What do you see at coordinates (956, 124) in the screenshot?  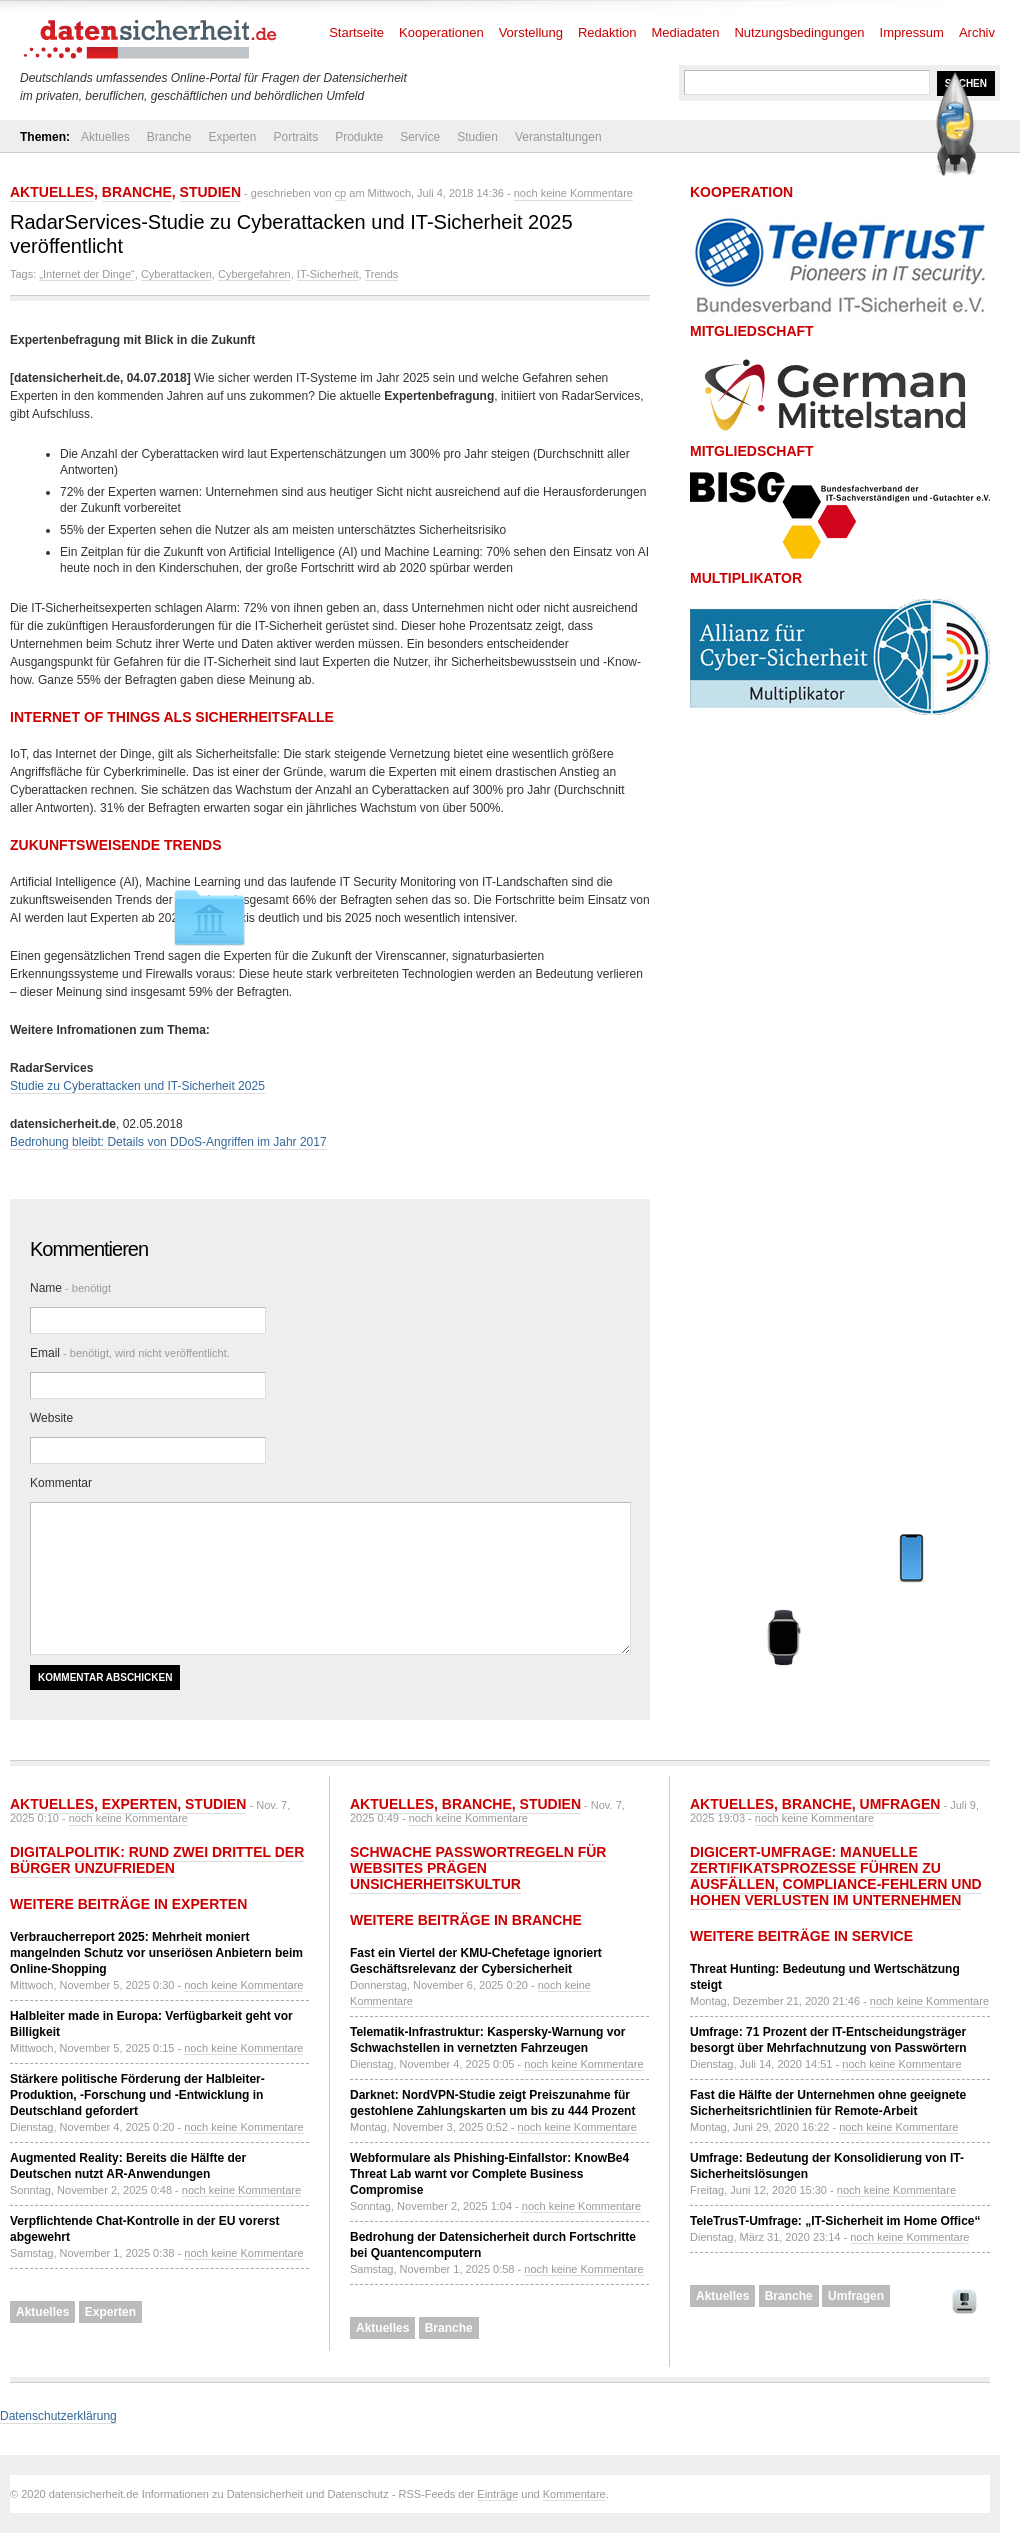 I see `launch python interpreter application` at bounding box center [956, 124].